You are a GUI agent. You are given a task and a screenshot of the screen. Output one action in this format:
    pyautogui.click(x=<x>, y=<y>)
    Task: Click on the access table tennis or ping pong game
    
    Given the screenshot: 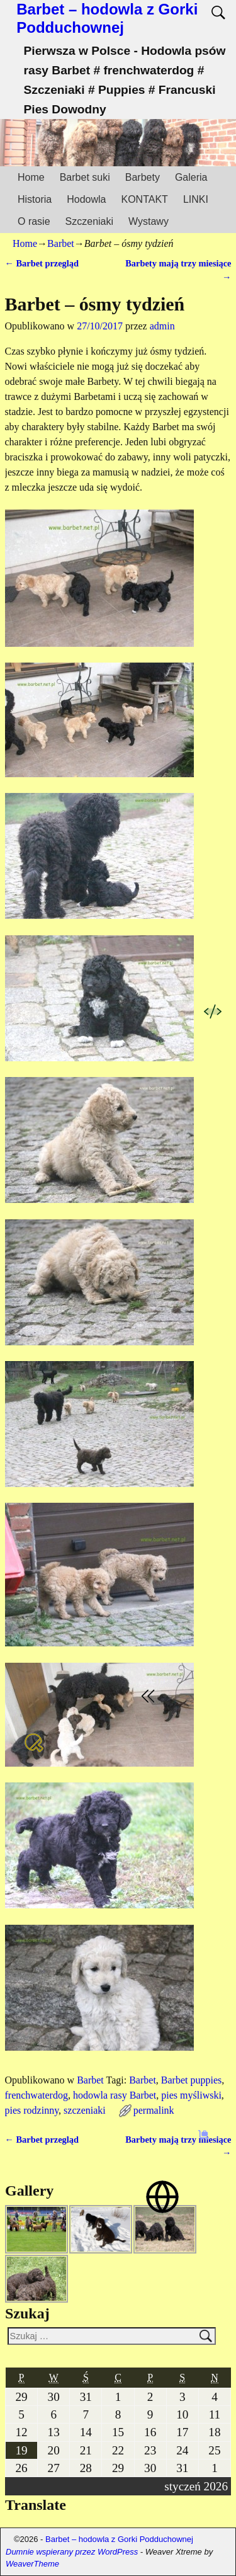 What is the action you would take?
    pyautogui.click(x=33, y=1742)
    